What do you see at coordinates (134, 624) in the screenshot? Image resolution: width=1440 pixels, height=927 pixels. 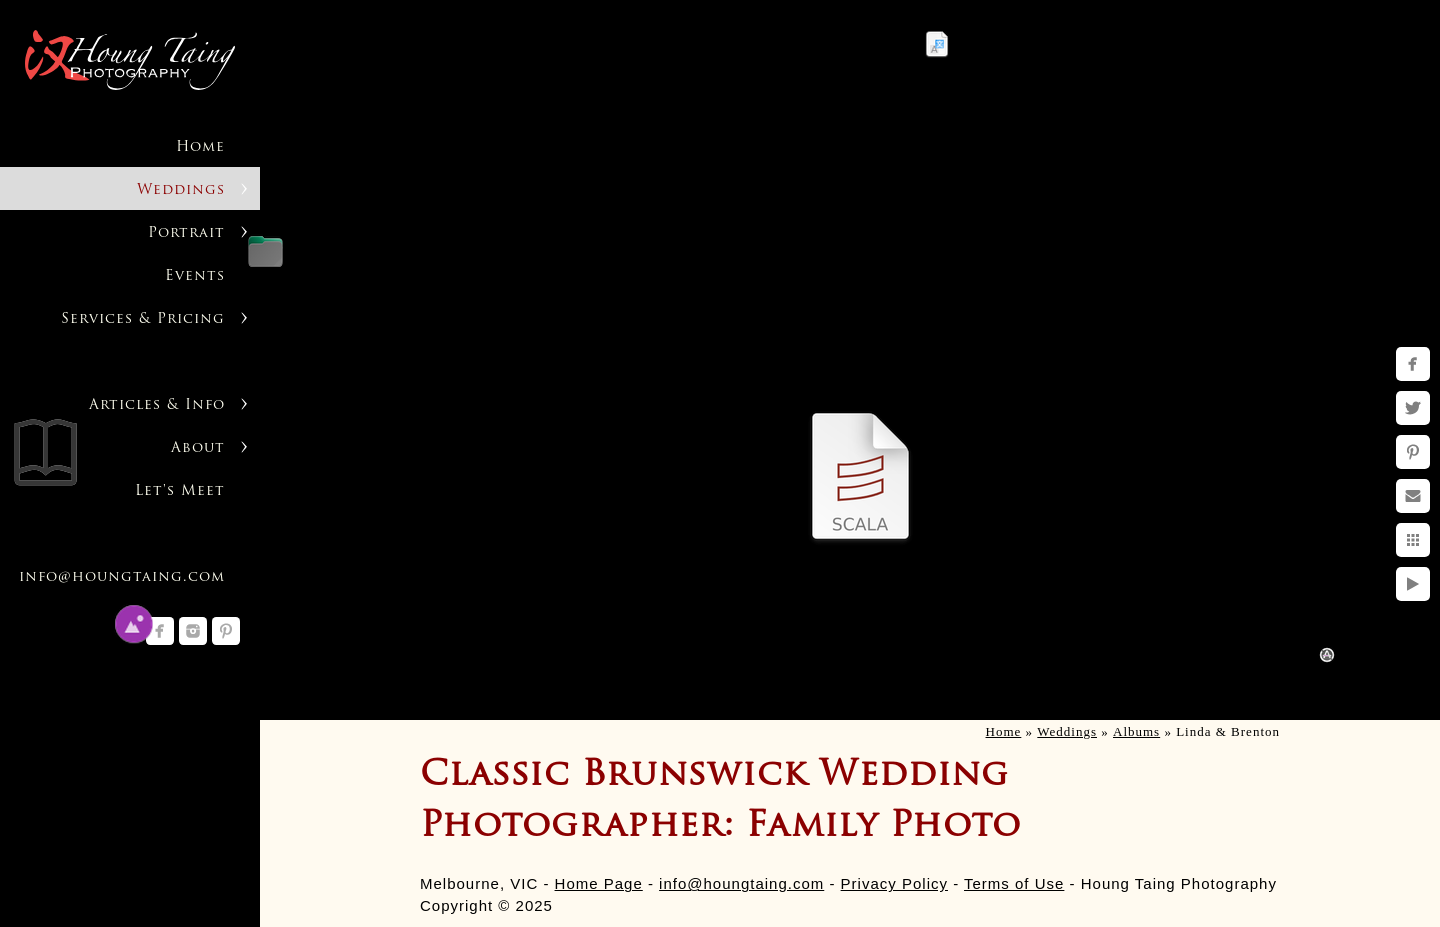 I see `indicates photo or image content` at bounding box center [134, 624].